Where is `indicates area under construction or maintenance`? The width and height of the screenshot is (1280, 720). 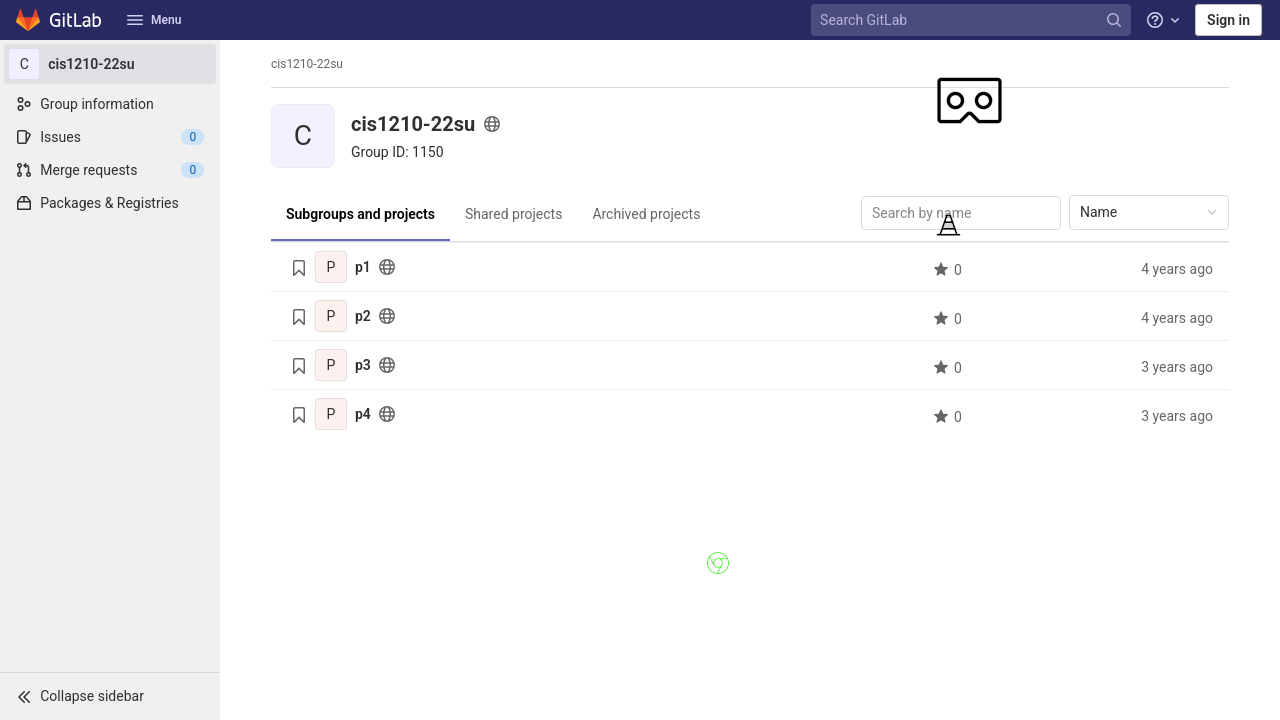
indicates area under construction or maintenance is located at coordinates (948, 225).